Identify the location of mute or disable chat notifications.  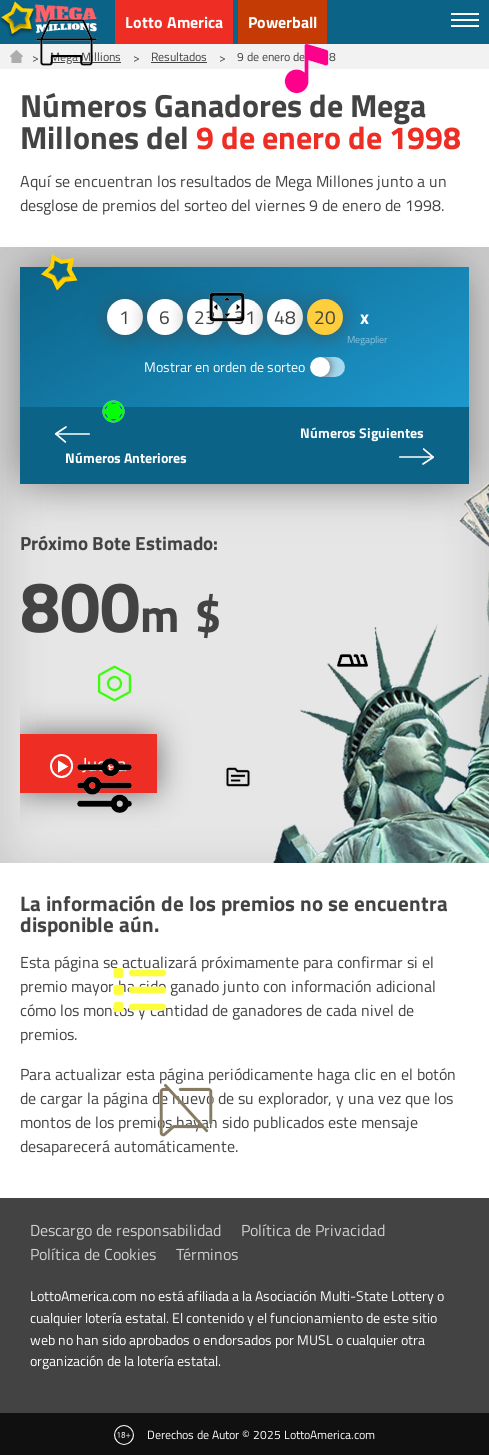
(186, 1108).